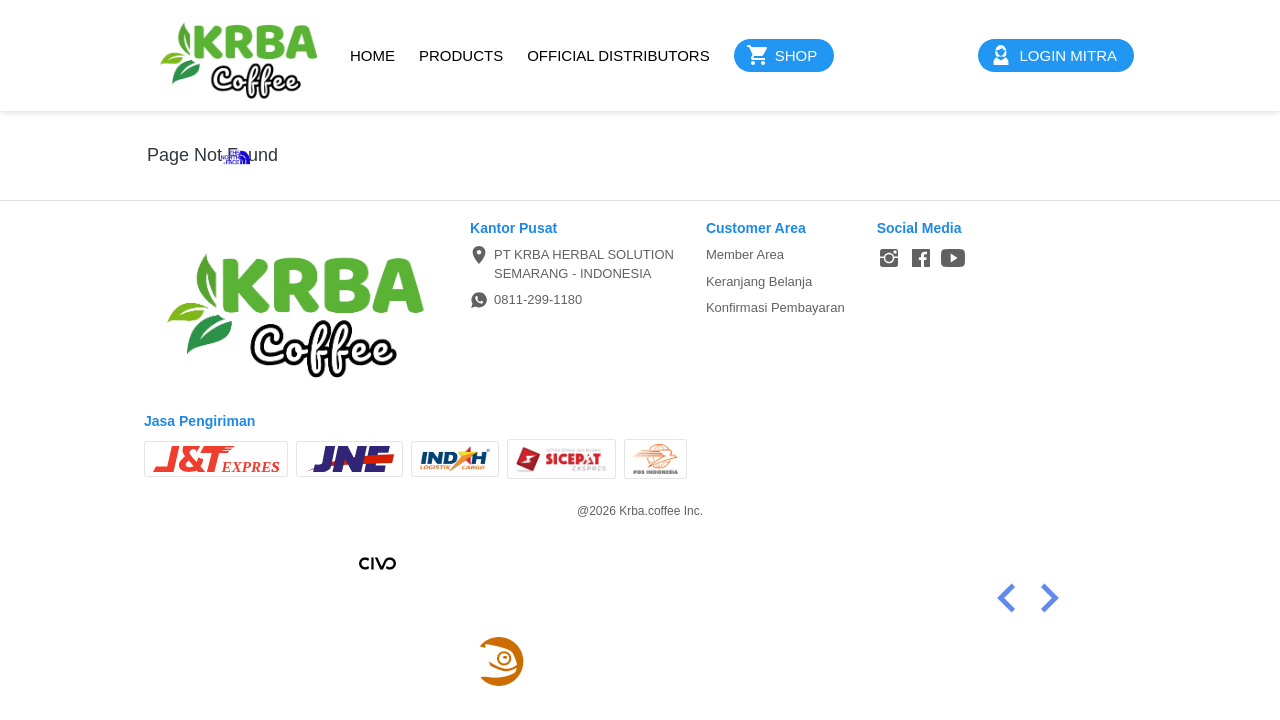 The height and width of the screenshot is (720, 1280). I want to click on openSUSE Linux distribution logo, so click(501, 661).